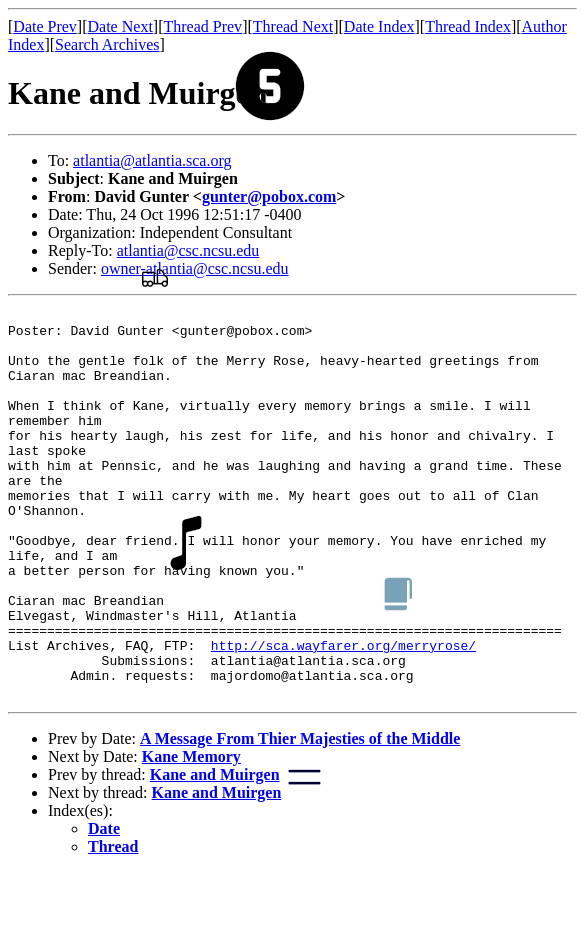 The width and height of the screenshot is (585, 950). I want to click on indicates step 5 in a multi-step process, so click(270, 86).